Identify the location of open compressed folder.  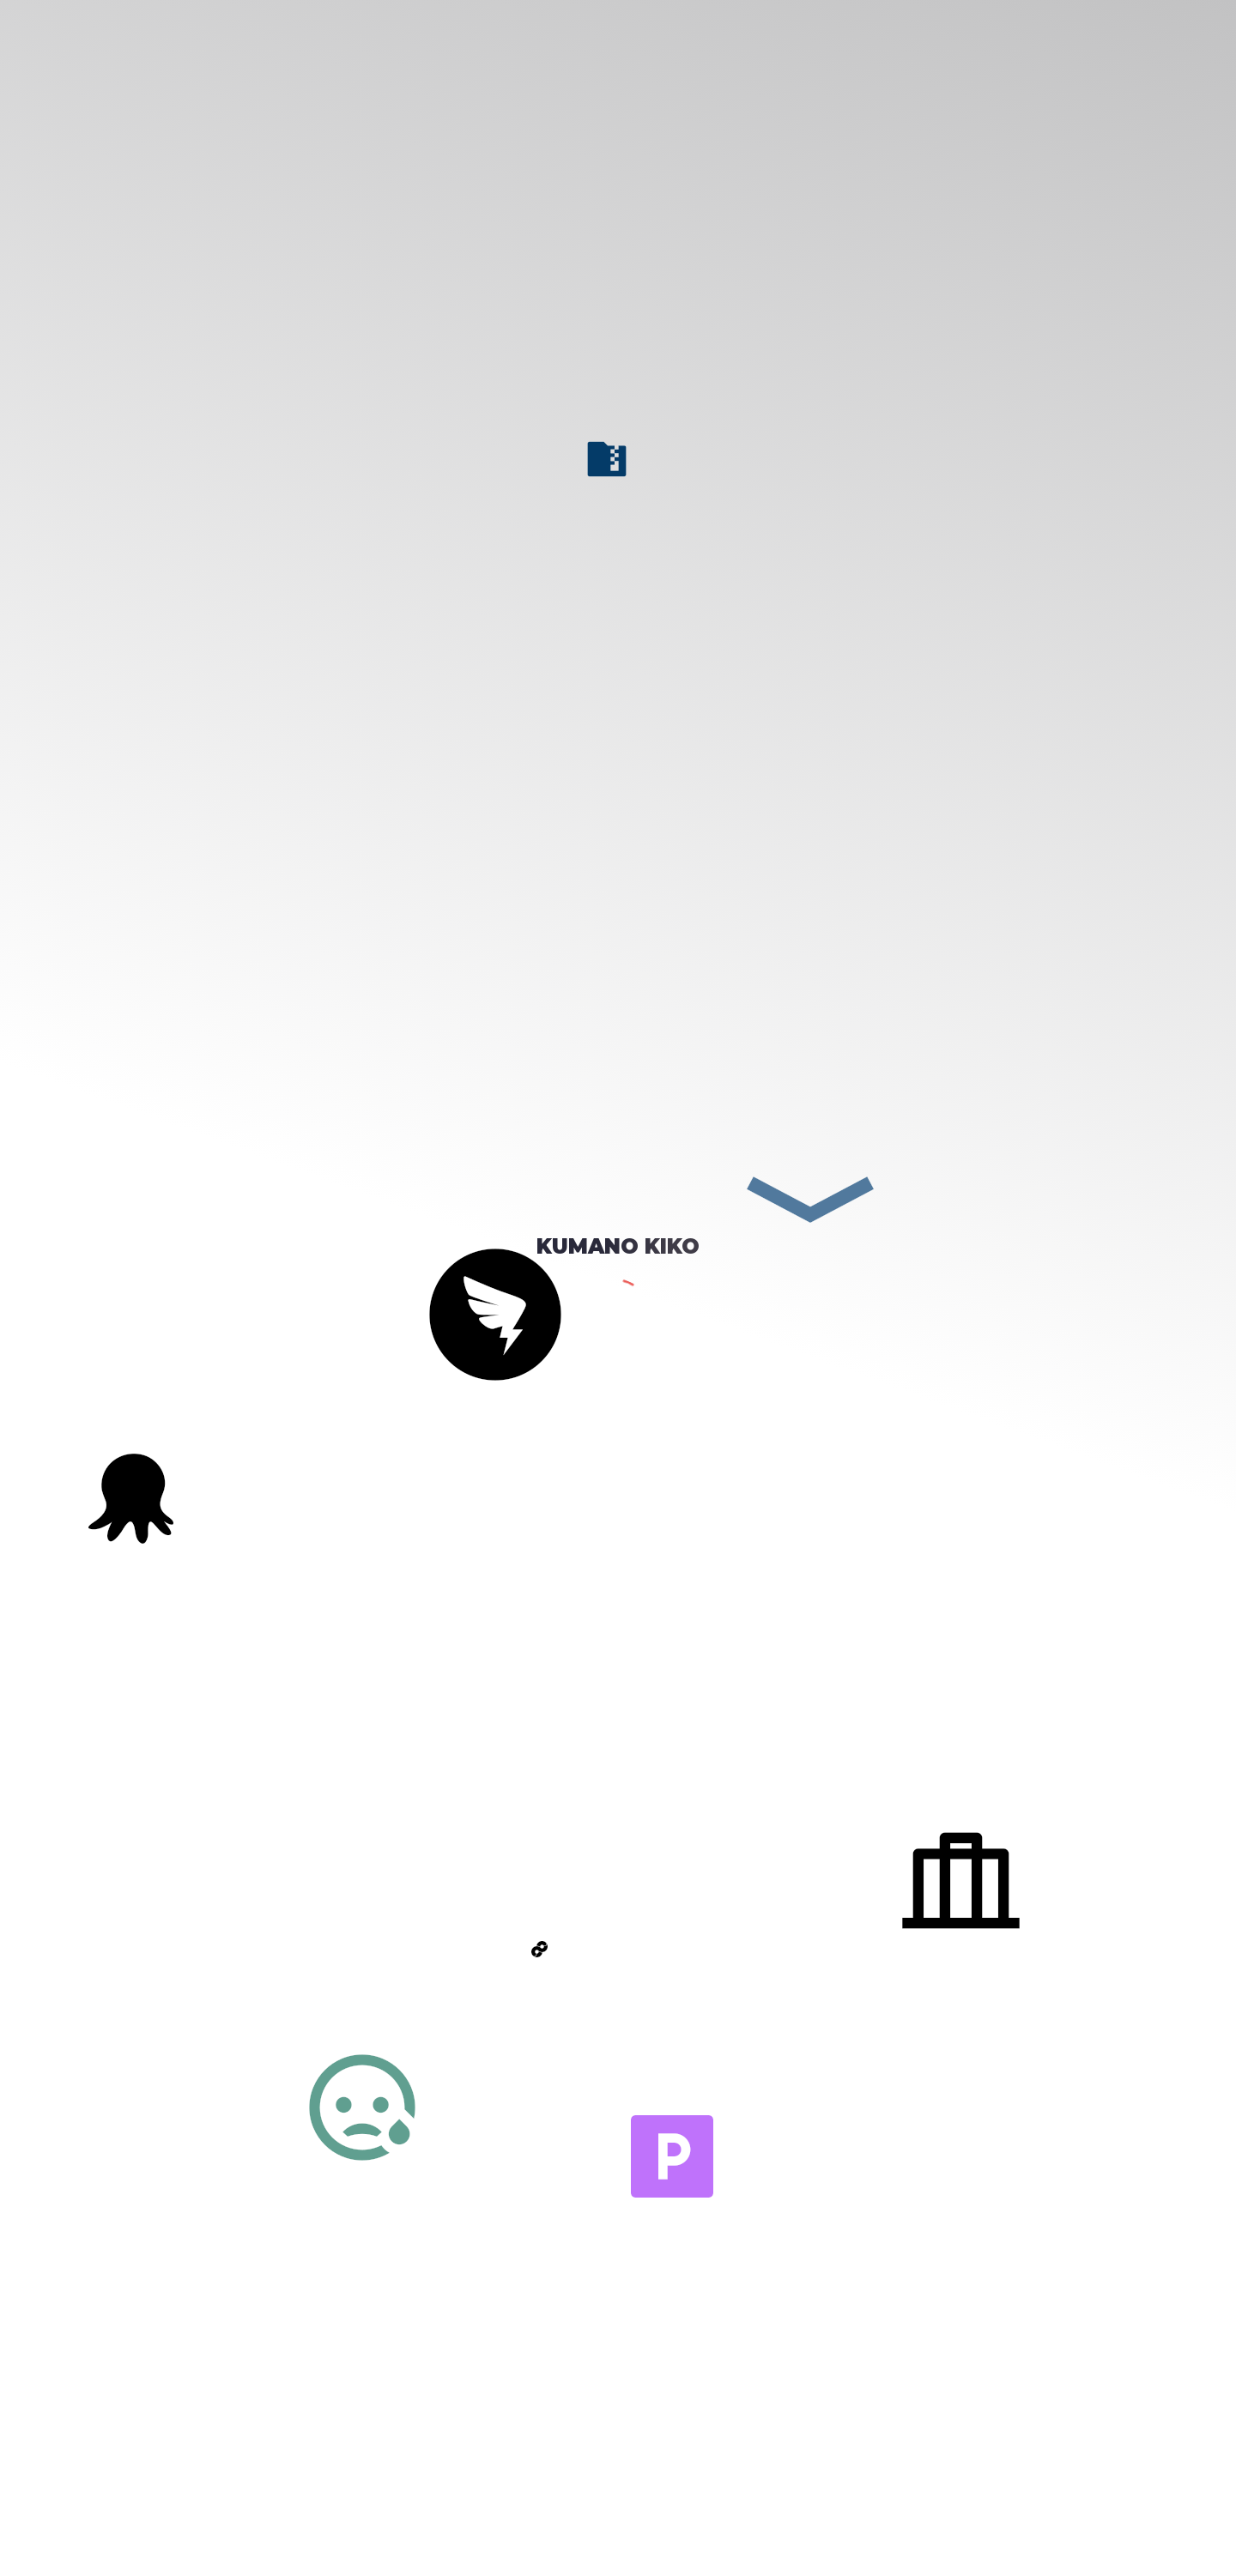
(607, 459).